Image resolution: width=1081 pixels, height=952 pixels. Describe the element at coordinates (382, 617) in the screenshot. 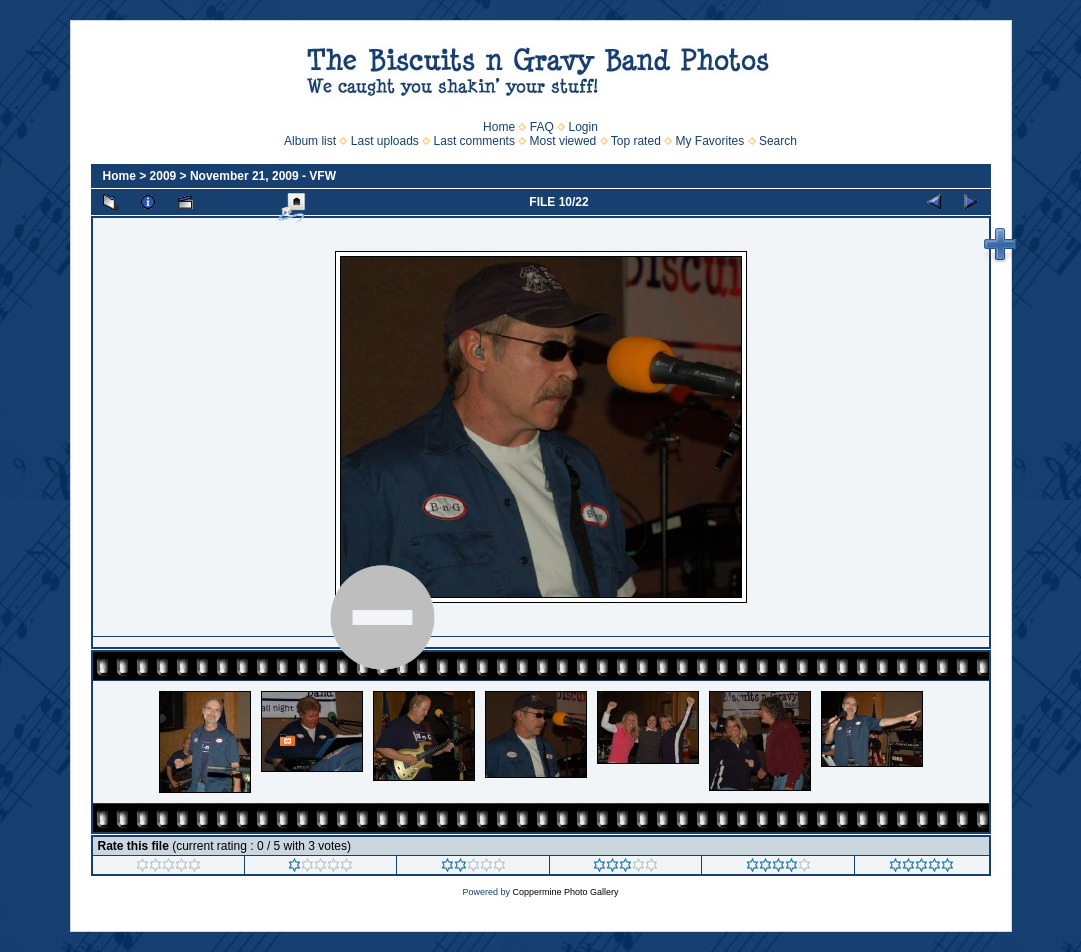

I see `indicates an error or failed action` at that location.